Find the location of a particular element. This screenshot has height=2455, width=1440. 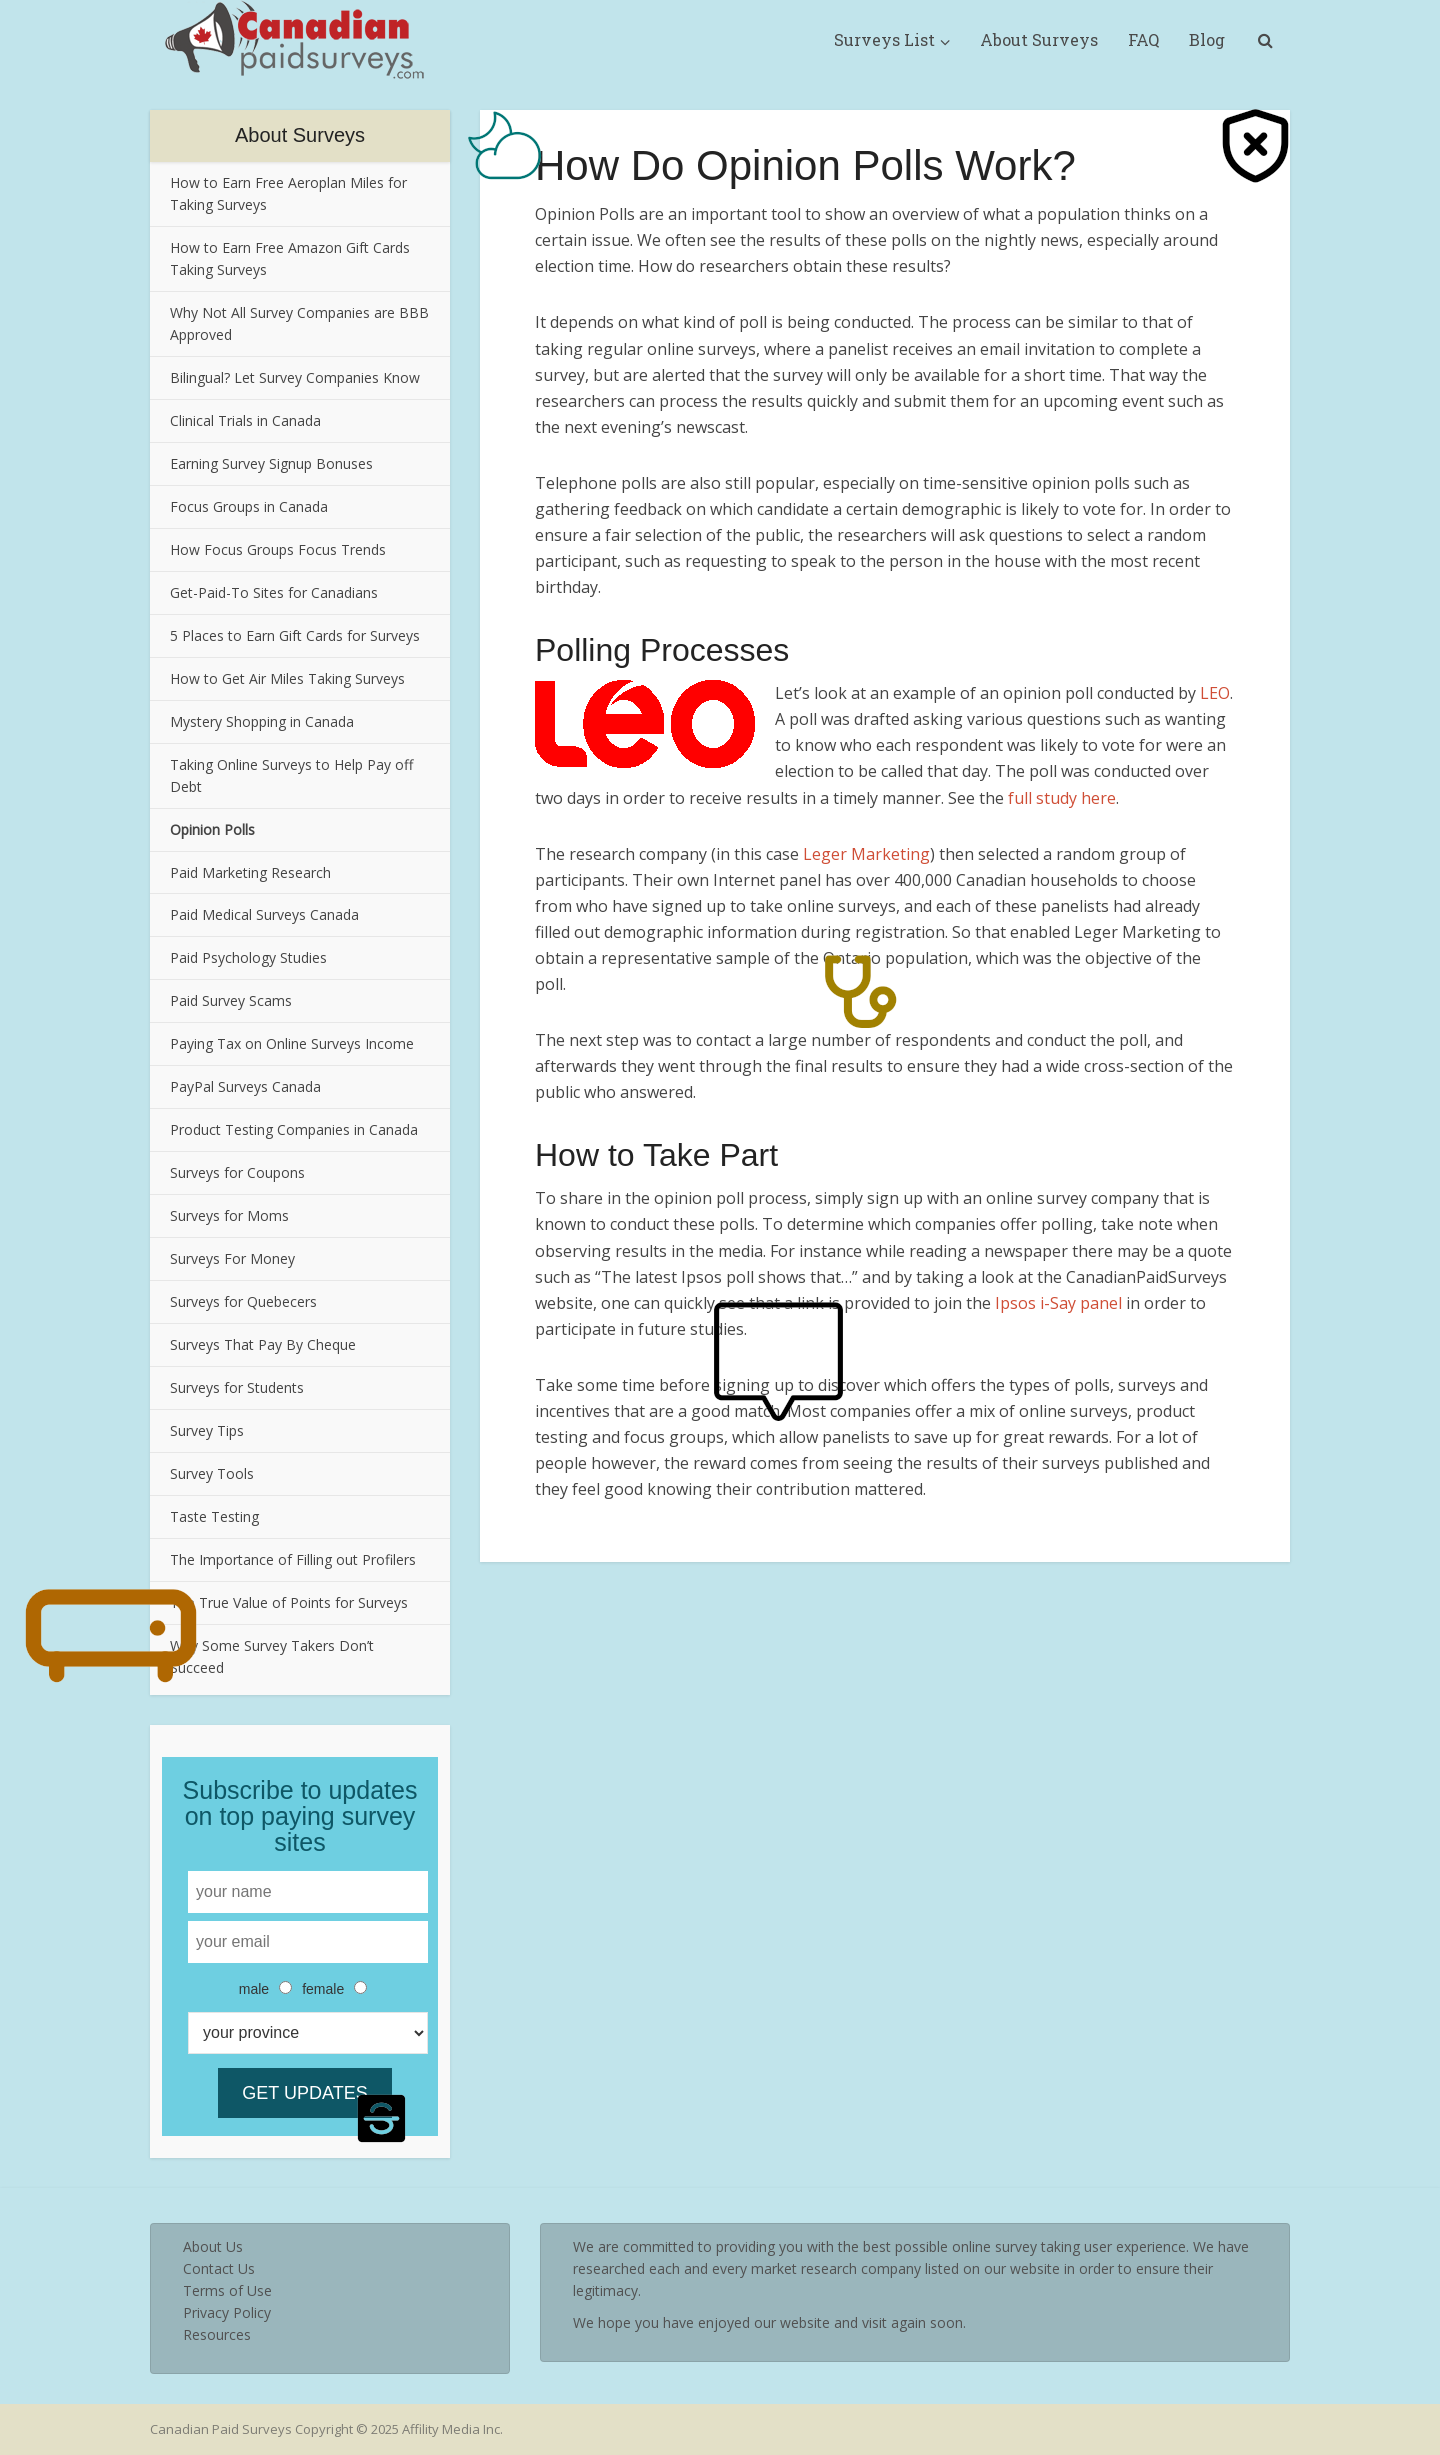

access health or medical features is located at coordinates (856, 989).